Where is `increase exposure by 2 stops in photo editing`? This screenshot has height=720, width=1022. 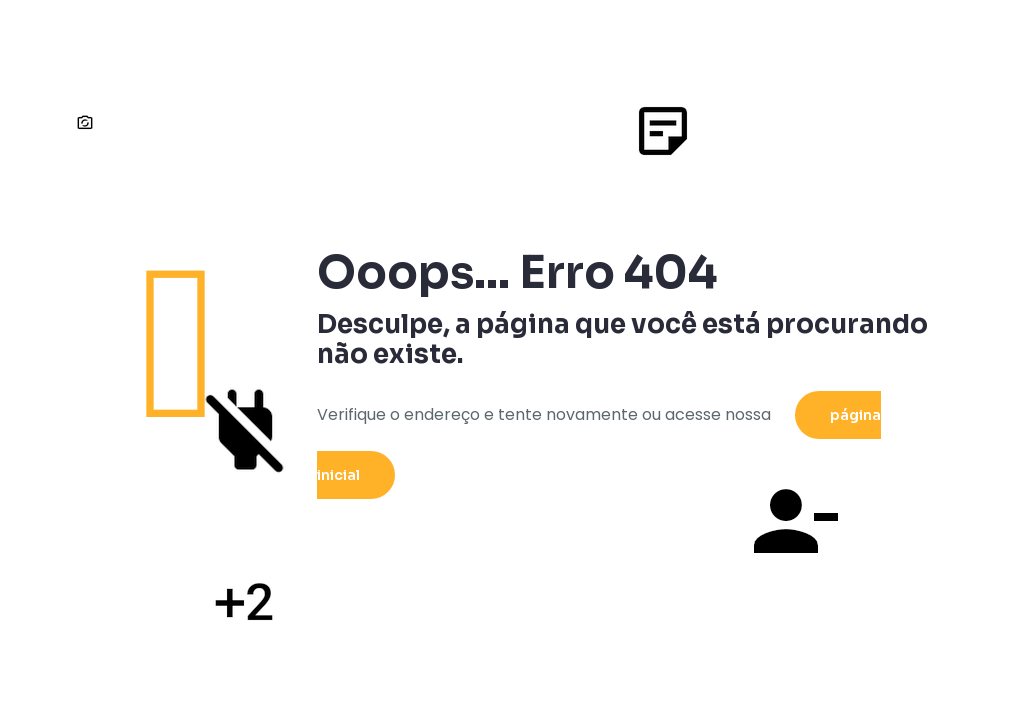 increase exposure by 2 stops in photo editing is located at coordinates (244, 603).